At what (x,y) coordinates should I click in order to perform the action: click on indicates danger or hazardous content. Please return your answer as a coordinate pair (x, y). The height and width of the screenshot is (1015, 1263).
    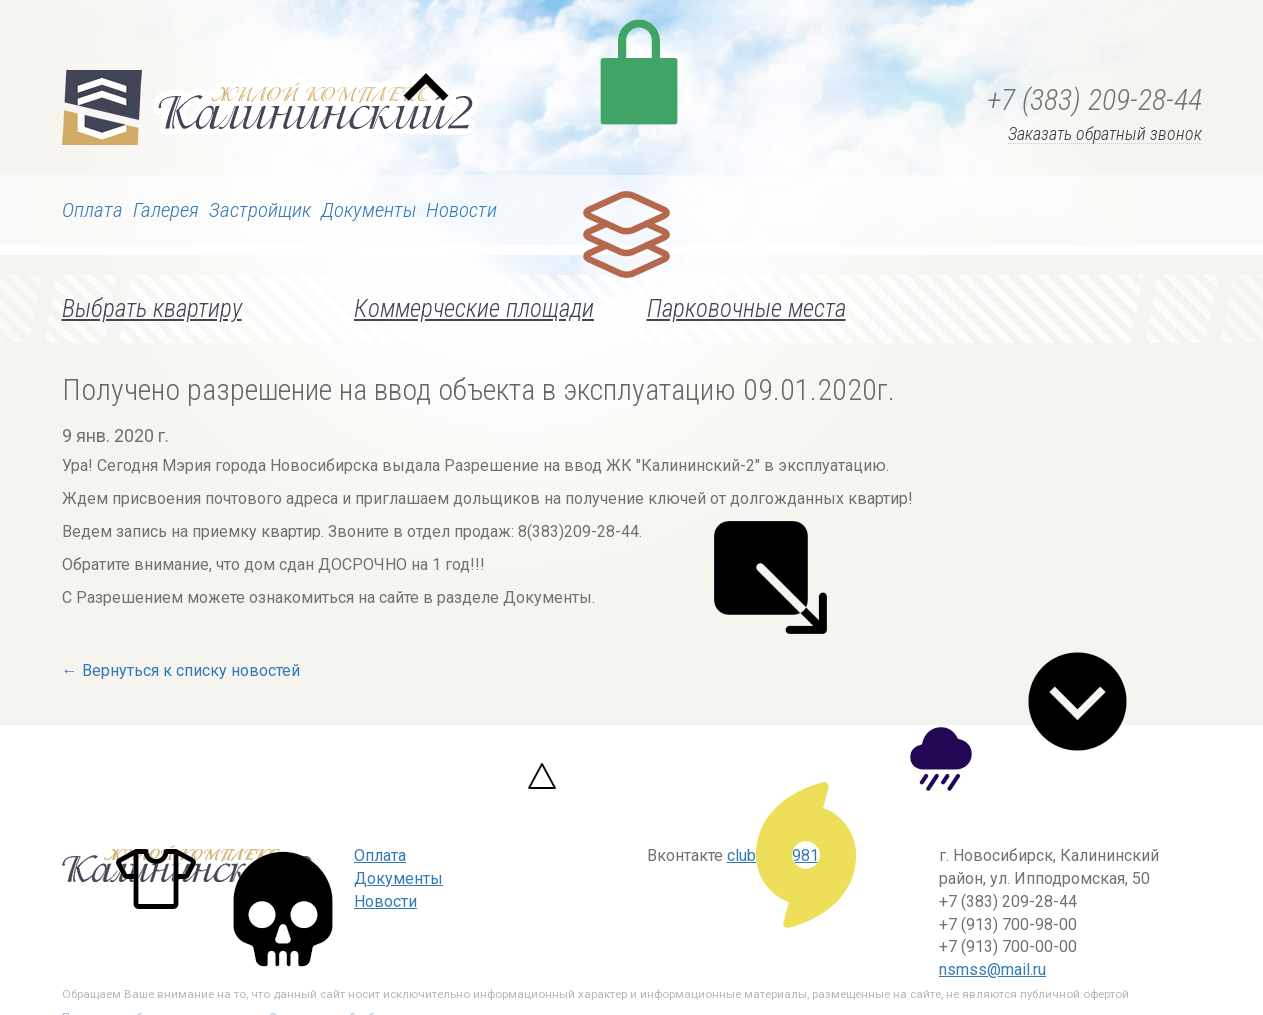
    Looking at the image, I should click on (283, 909).